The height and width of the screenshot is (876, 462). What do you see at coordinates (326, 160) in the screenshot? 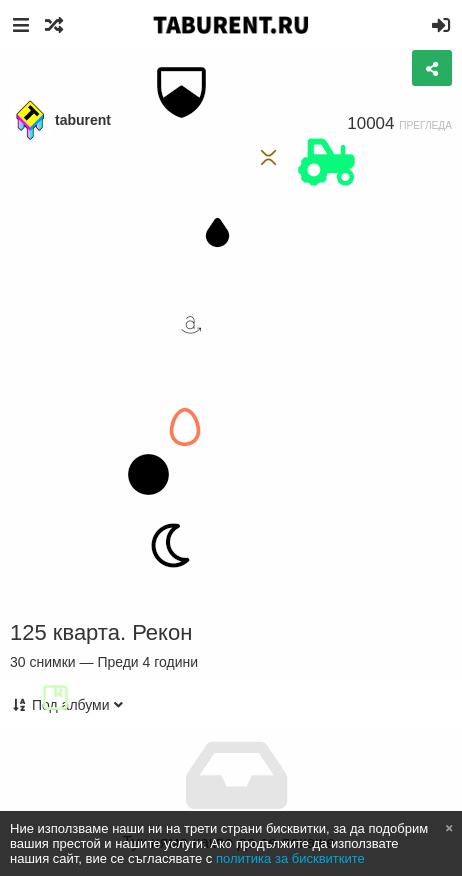
I see `access farming or agricultural features` at bounding box center [326, 160].